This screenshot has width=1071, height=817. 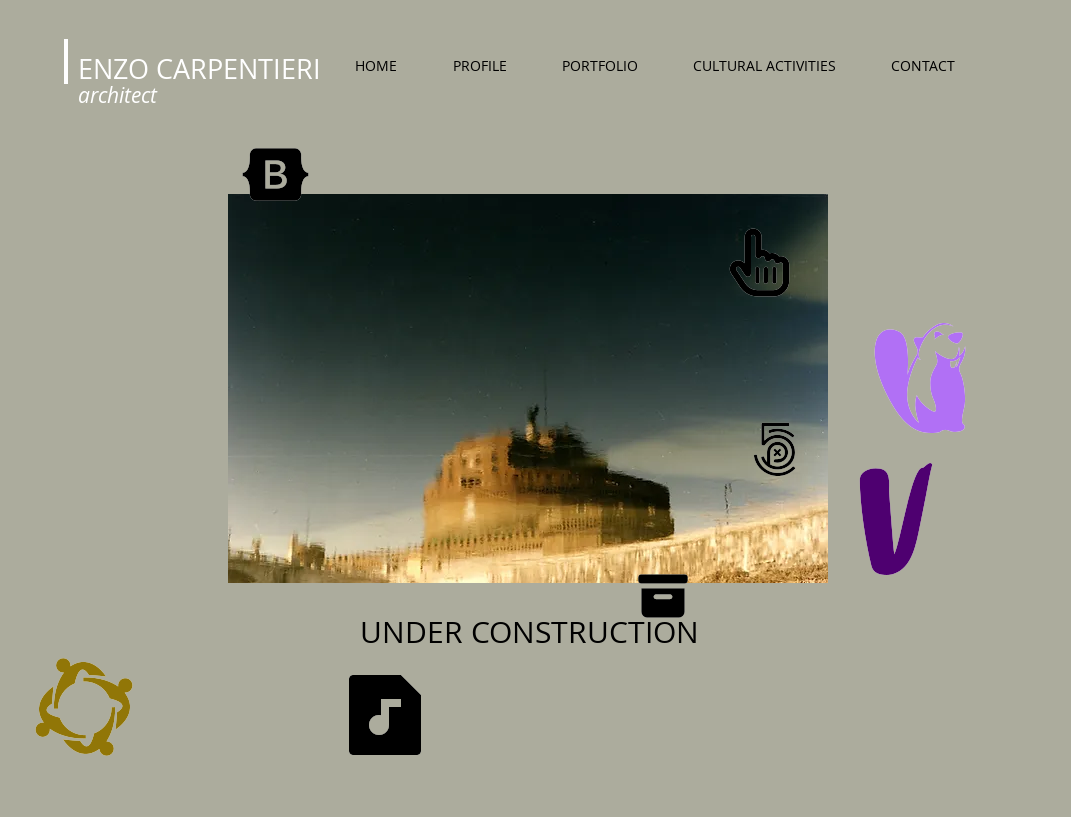 I want to click on tap or click to select, so click(x=759, y=262).